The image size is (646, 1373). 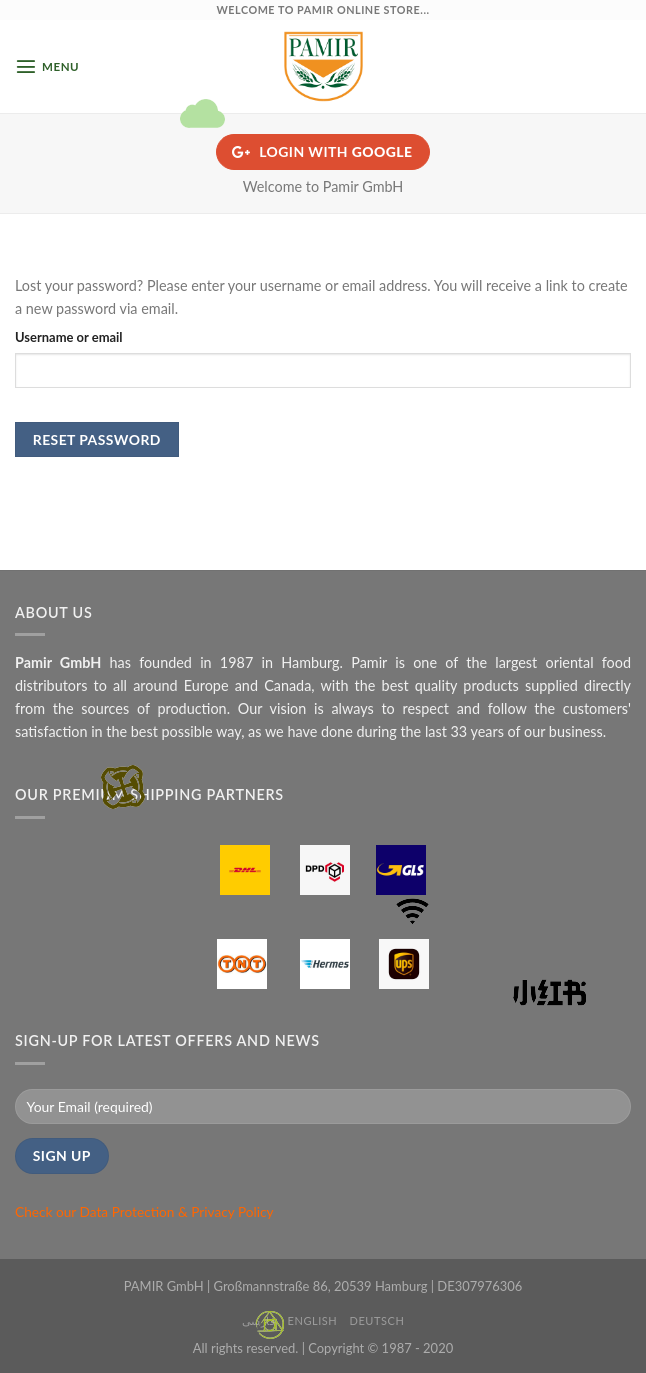 I want to click on indicates active wifi connection, so click(x=412, y=911).